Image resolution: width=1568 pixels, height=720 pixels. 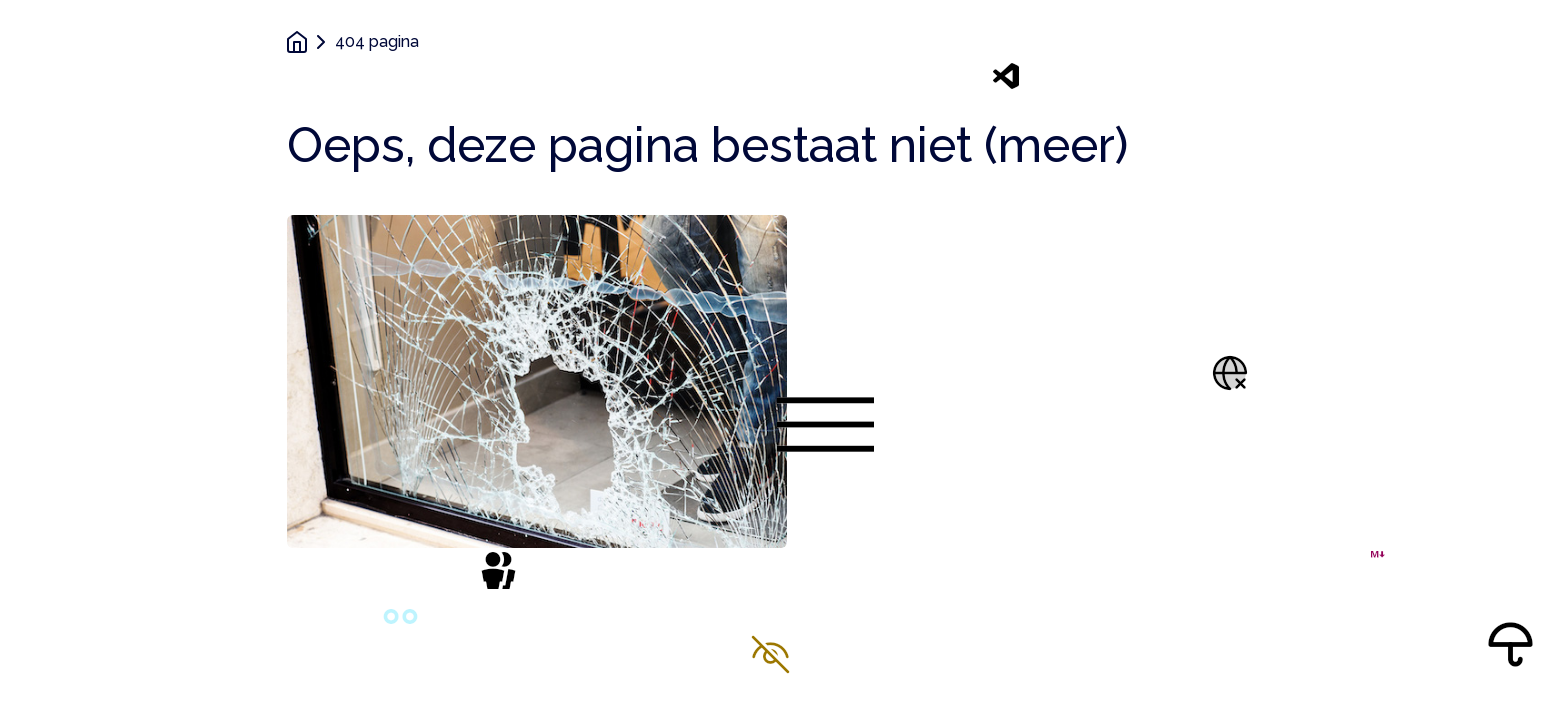 I want to click on open navigation menu, so click(x=825, y=421).